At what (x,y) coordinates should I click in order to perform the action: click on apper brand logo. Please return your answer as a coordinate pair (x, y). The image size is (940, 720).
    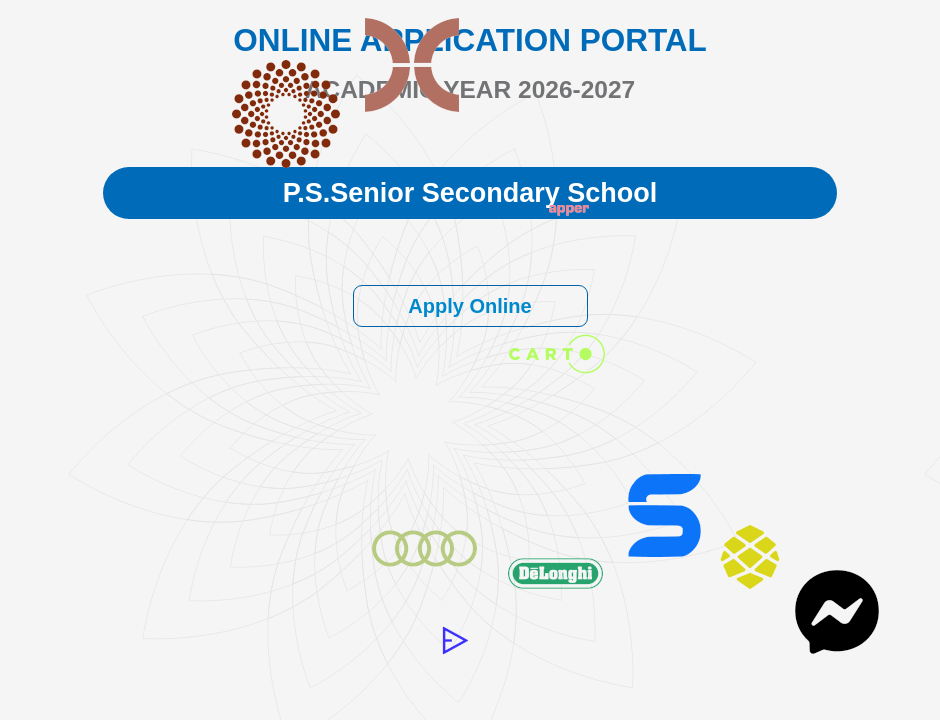
    Looking at the image, I should click on (569, 209).